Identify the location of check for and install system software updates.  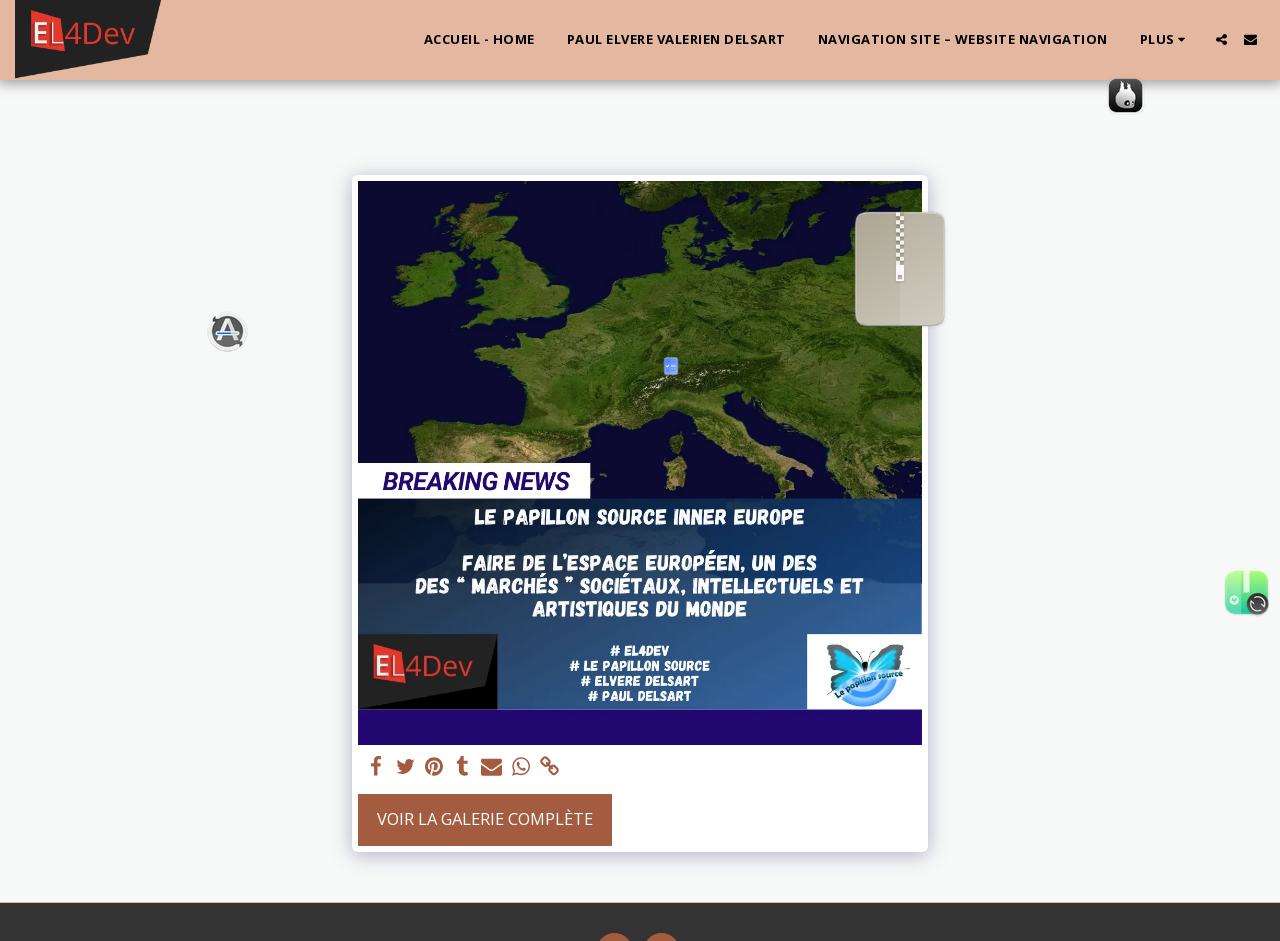
(227, 331).